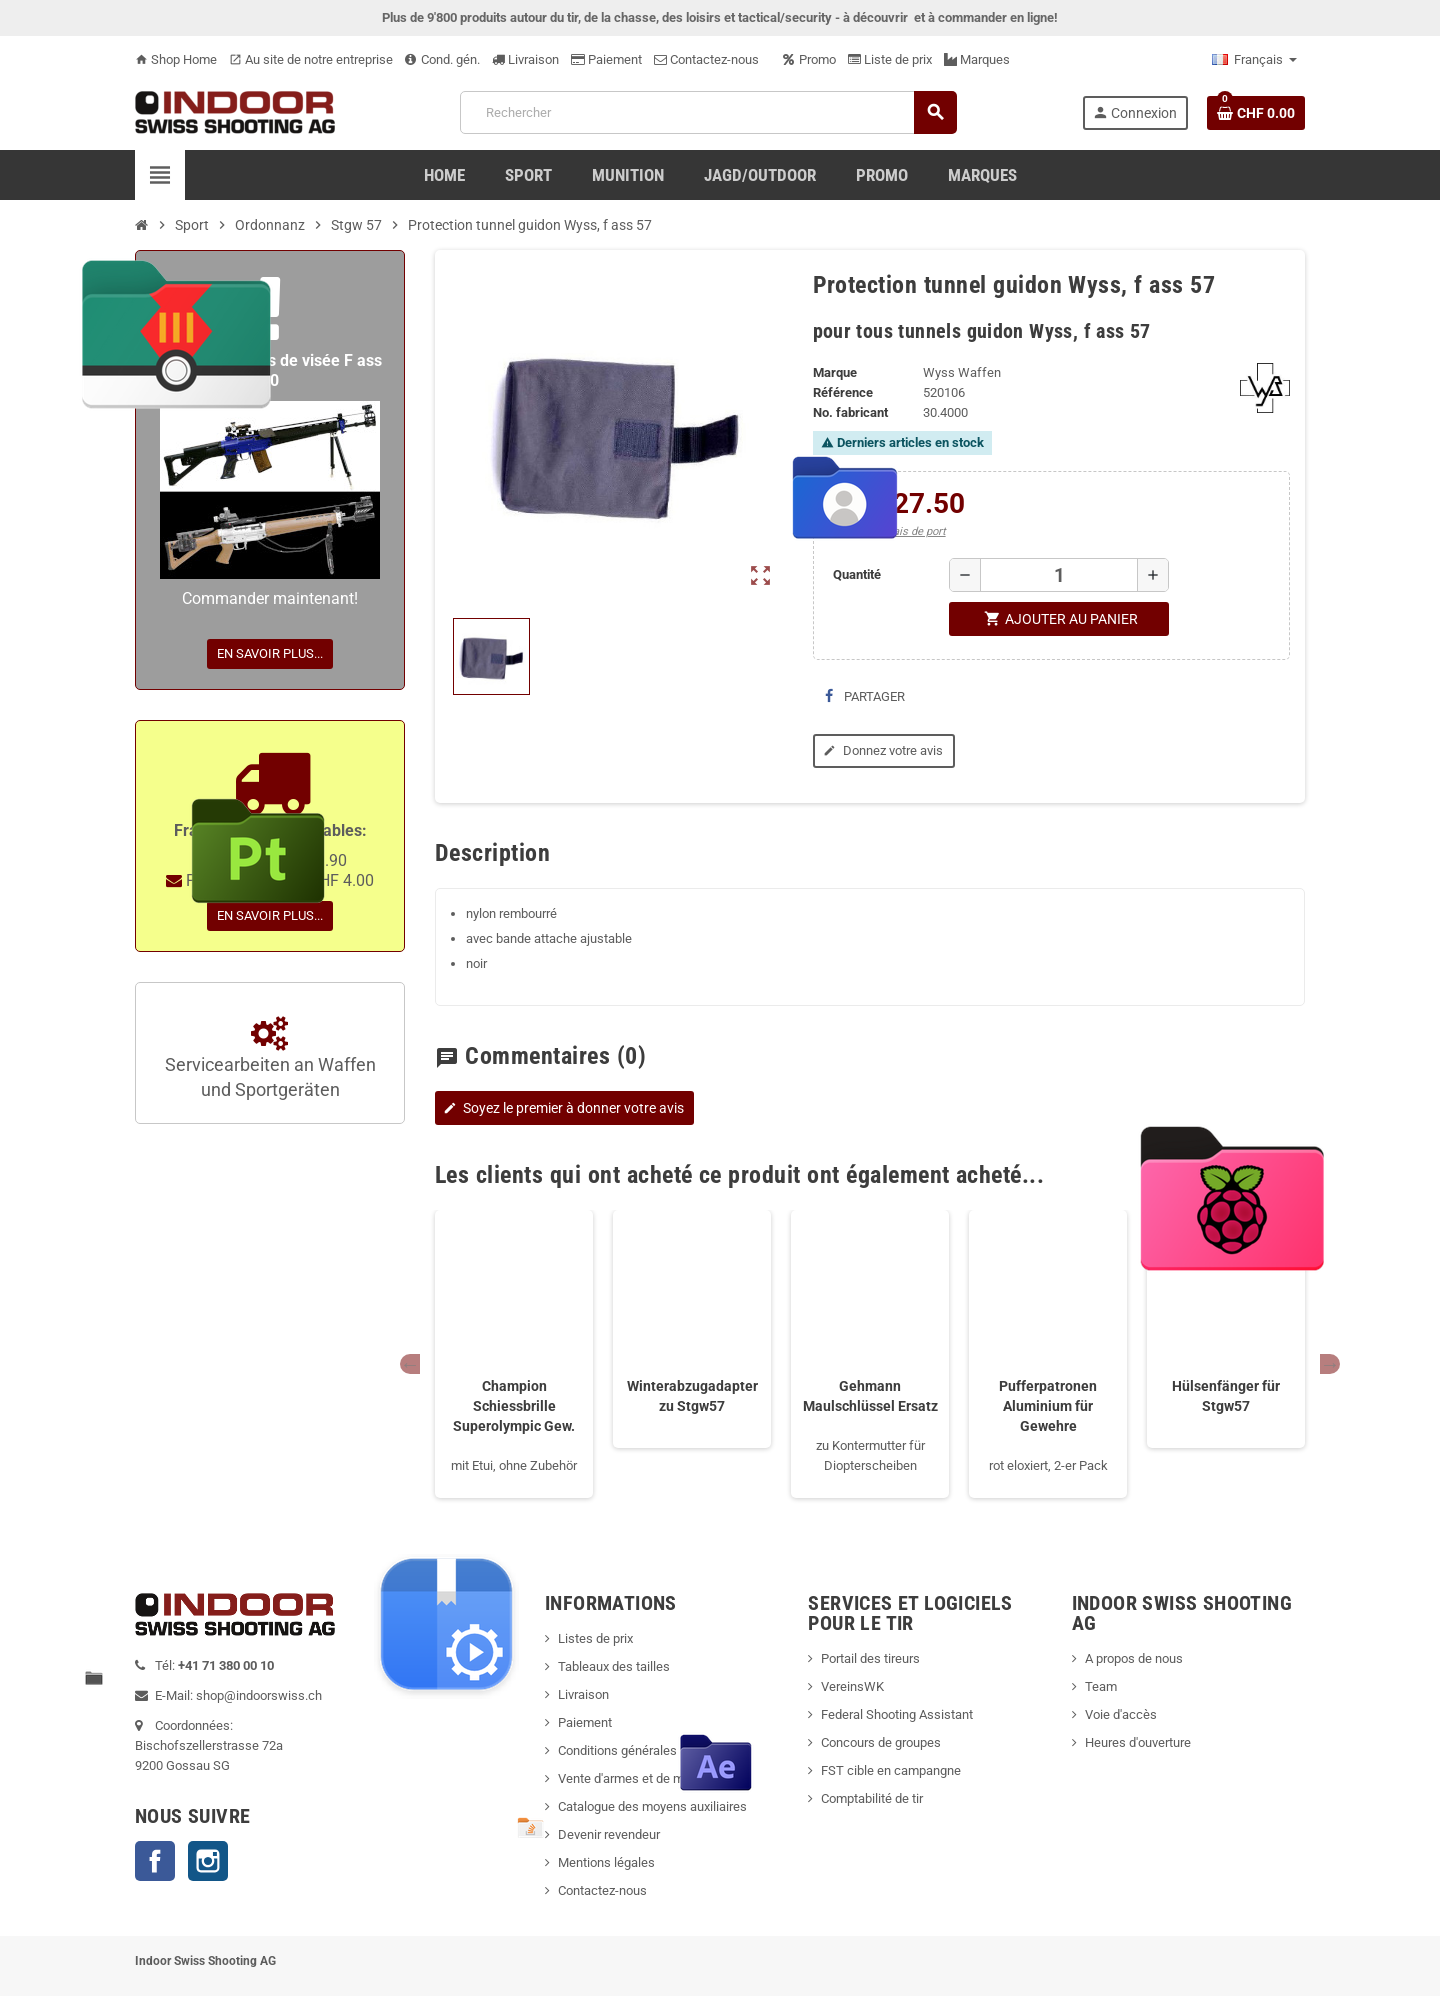  What do you see at coordinates (715, 1764) in the screenshot?
I see `folder containing Adobe After Effects project files` at bounding box center [715, 1764].